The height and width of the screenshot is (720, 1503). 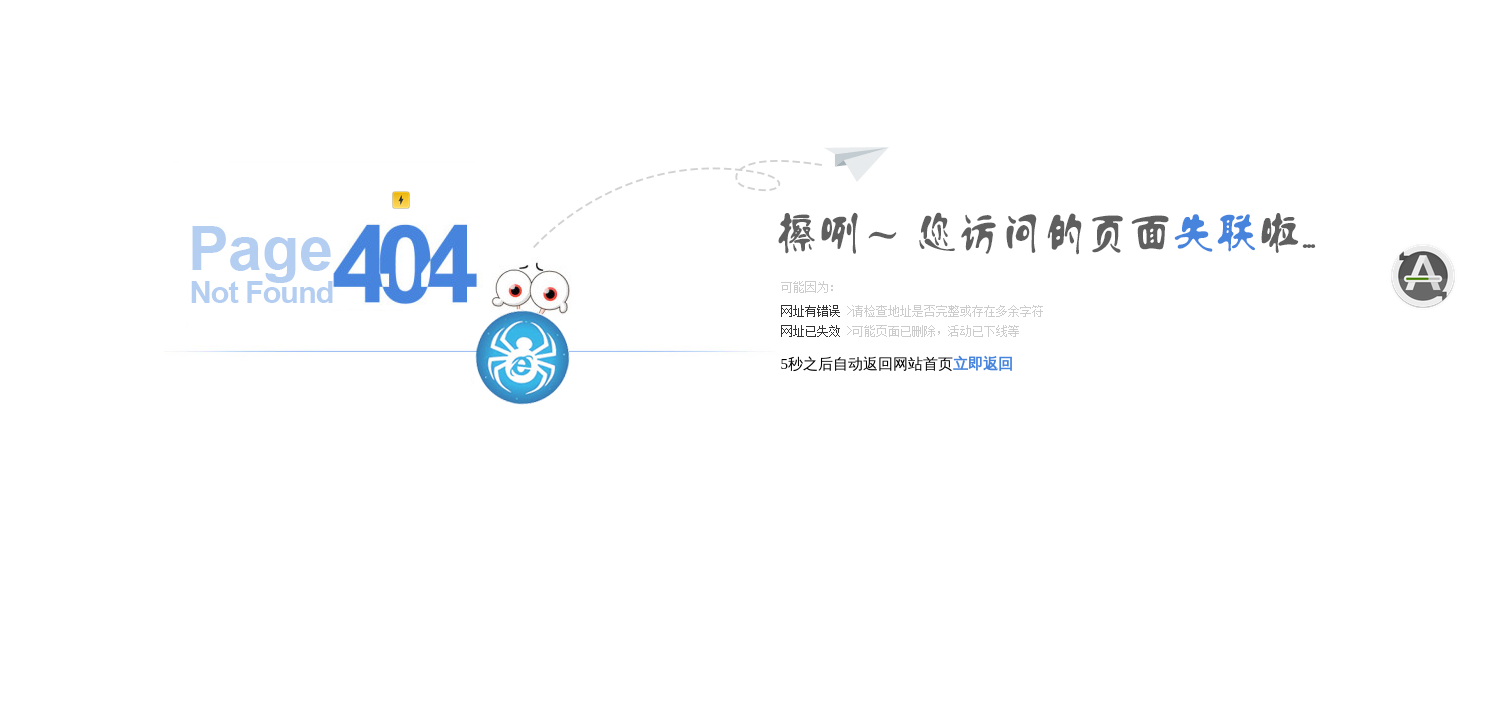 I want to click on open the software updater application, so click(x=1423, y=276).